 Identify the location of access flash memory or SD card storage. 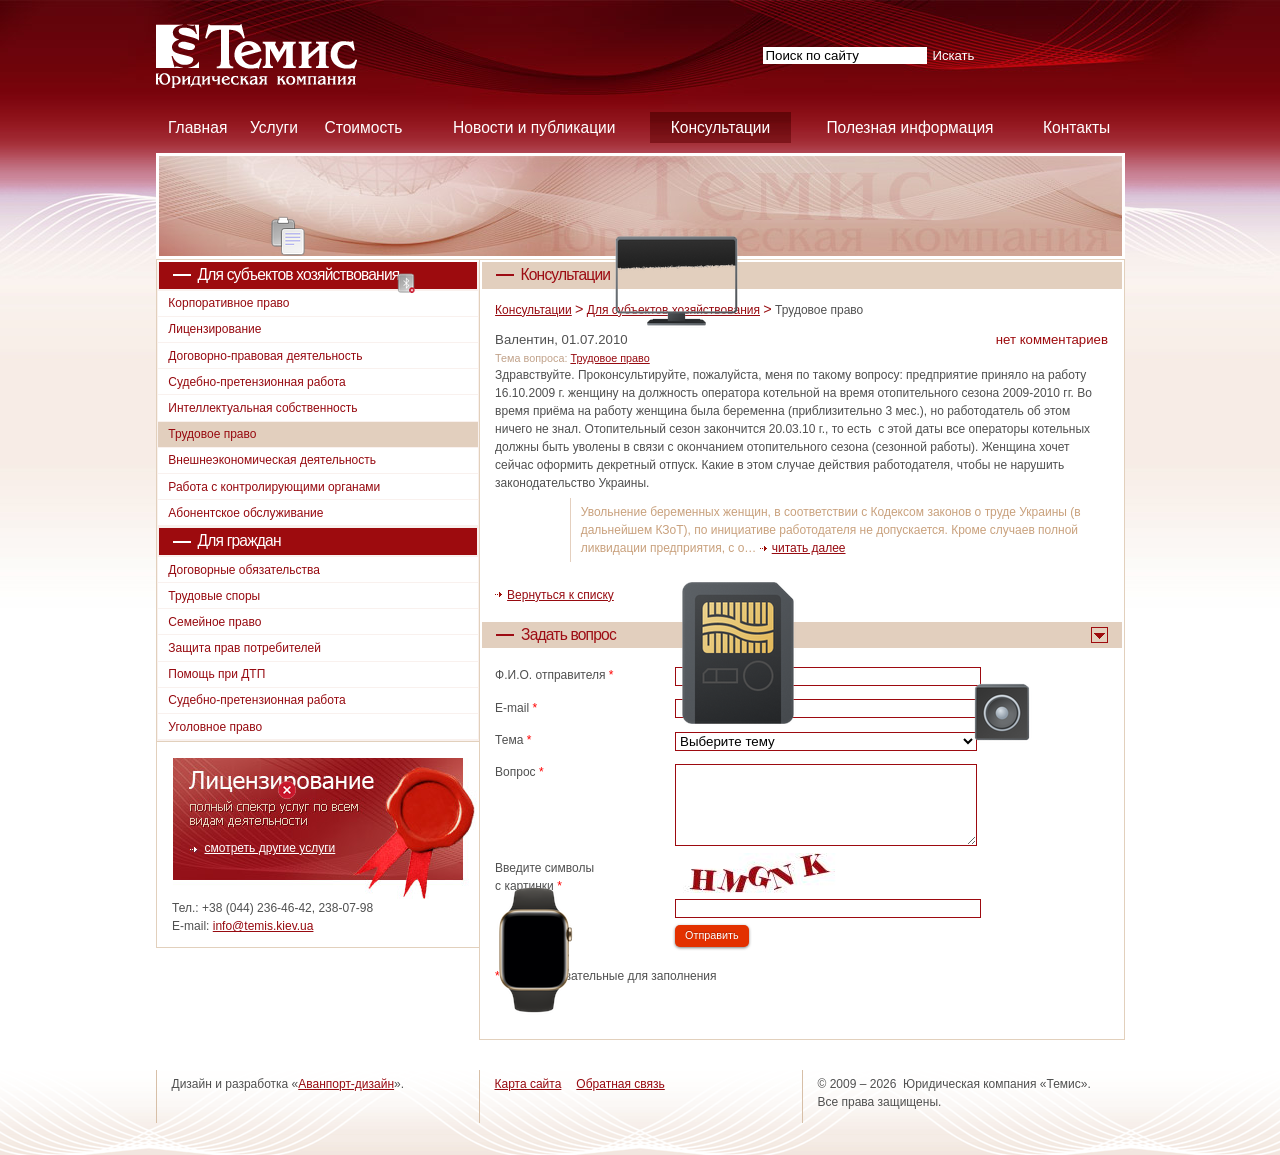
(738, 653).